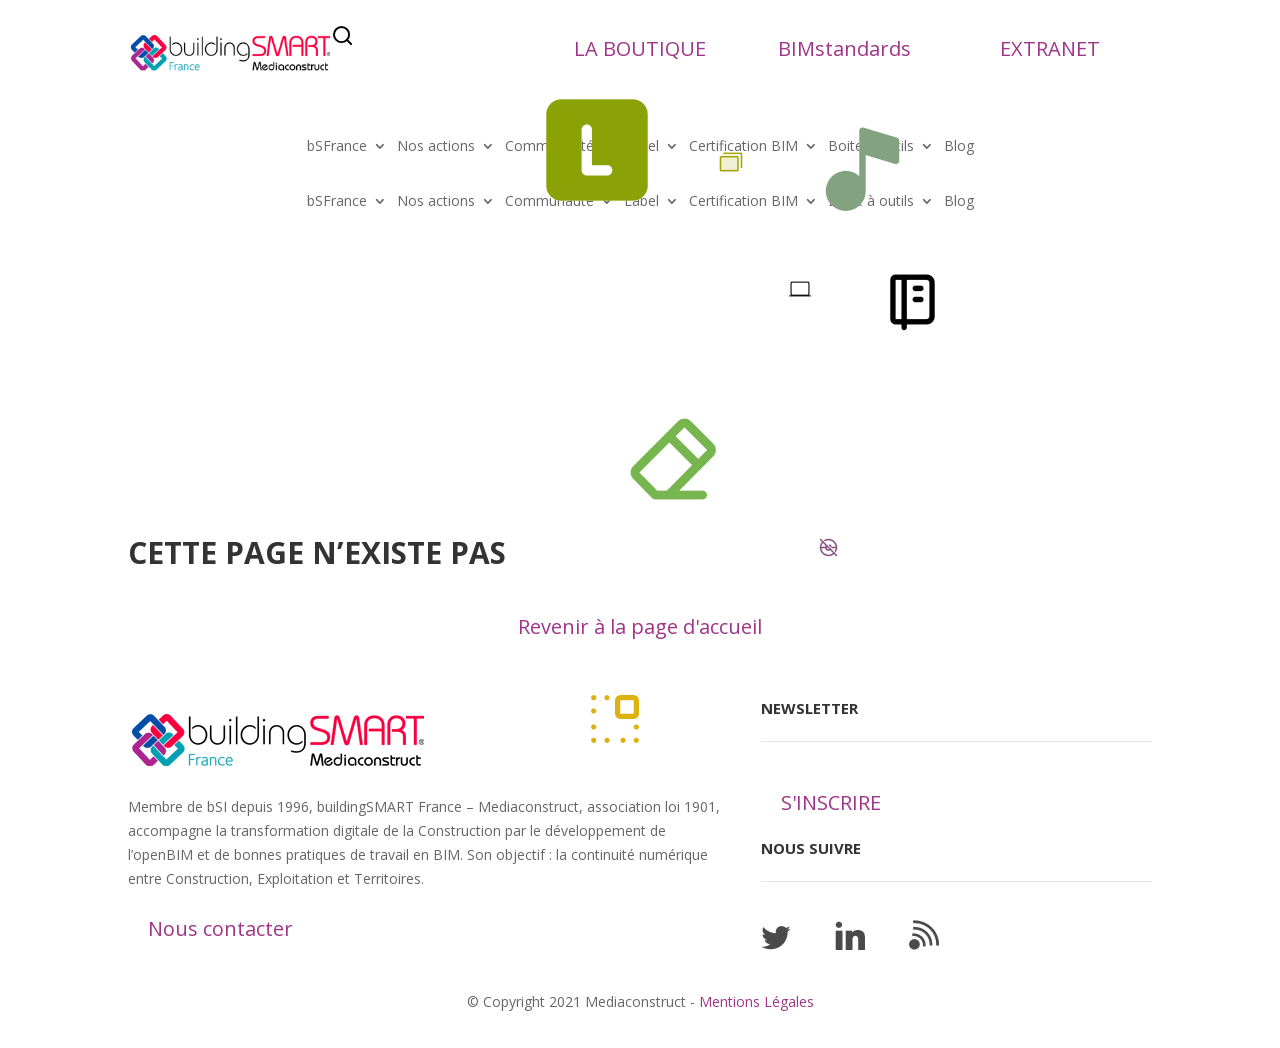 Image resolution: width=1280 pixels, height=1048 pixels. I want to click on disable pokémon go integration, so click(828, 547).